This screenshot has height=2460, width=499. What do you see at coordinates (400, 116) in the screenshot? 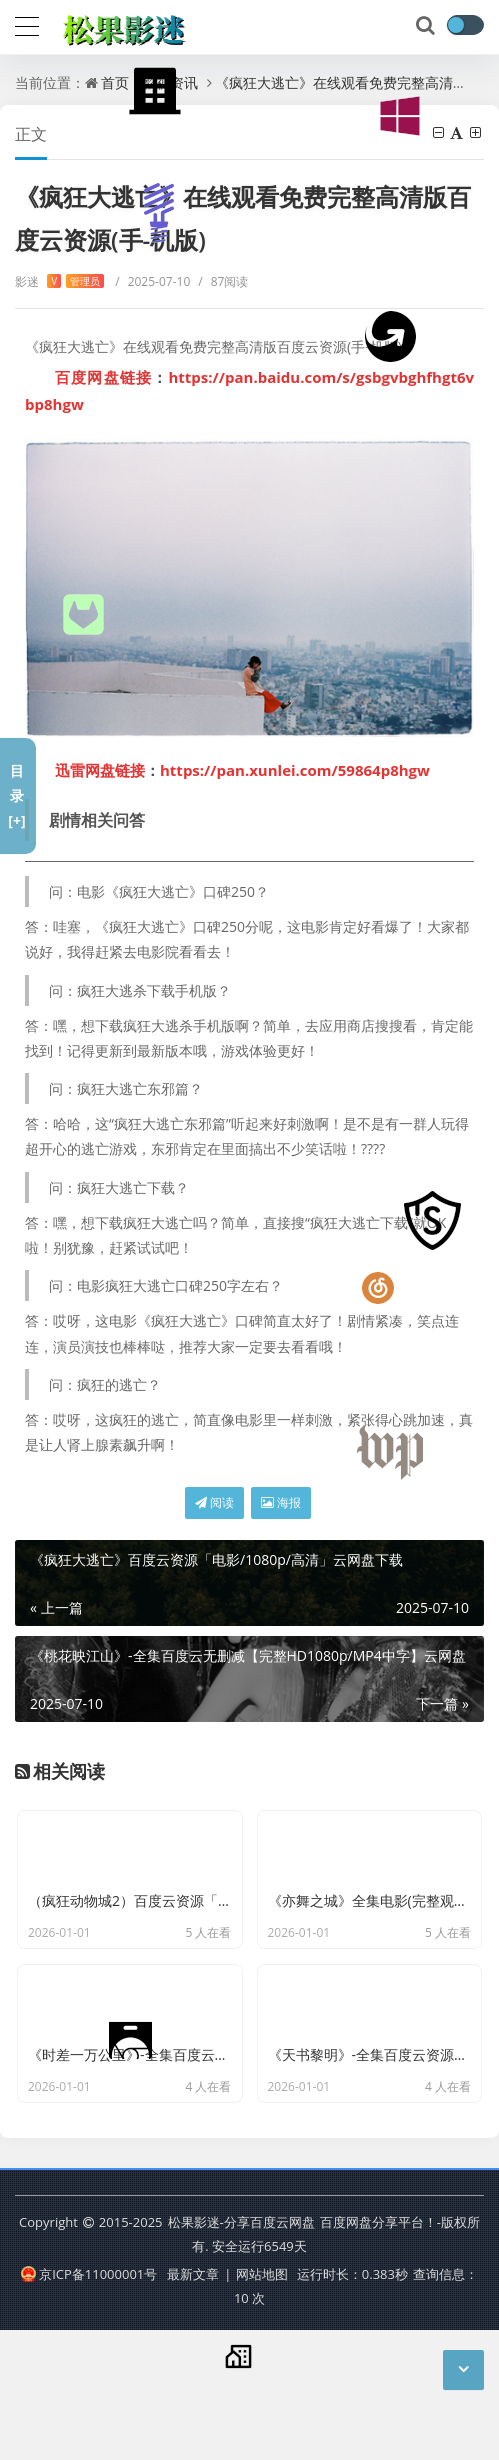
I see `windows operating system logo` at bounding box center [400, 116].